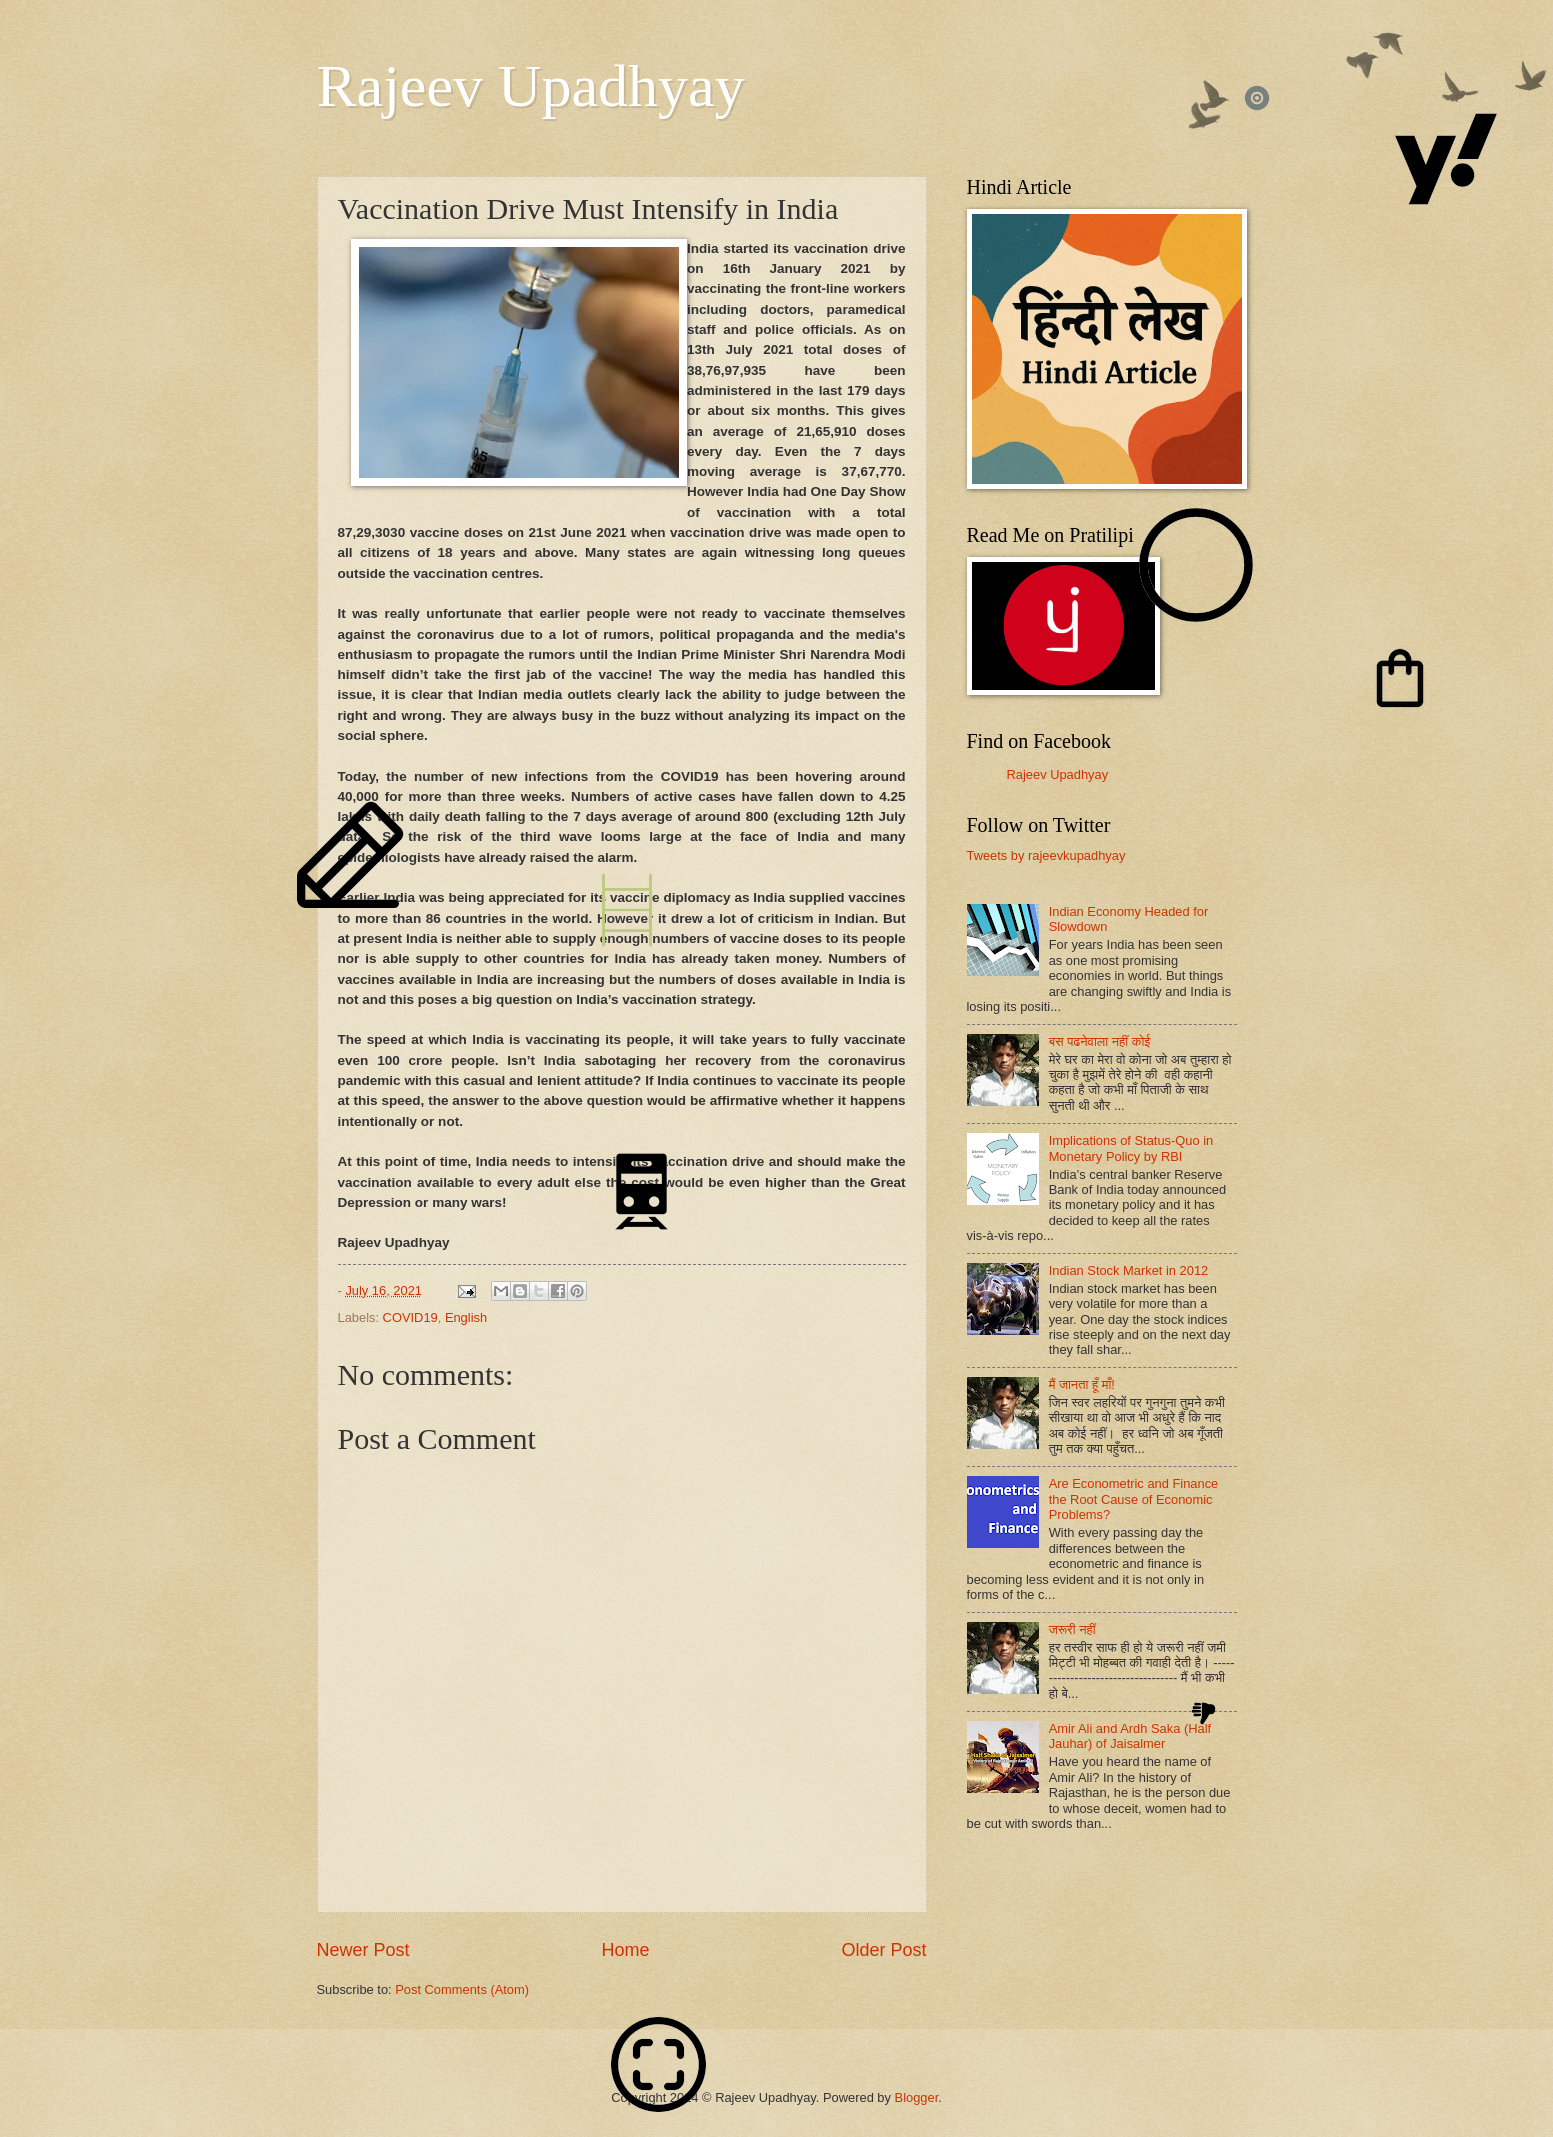 The image size is (1553, 2137). Describe the element at coordinates (1446, 159) in the screenshot. I see `open Yahoo app or website` at that location.